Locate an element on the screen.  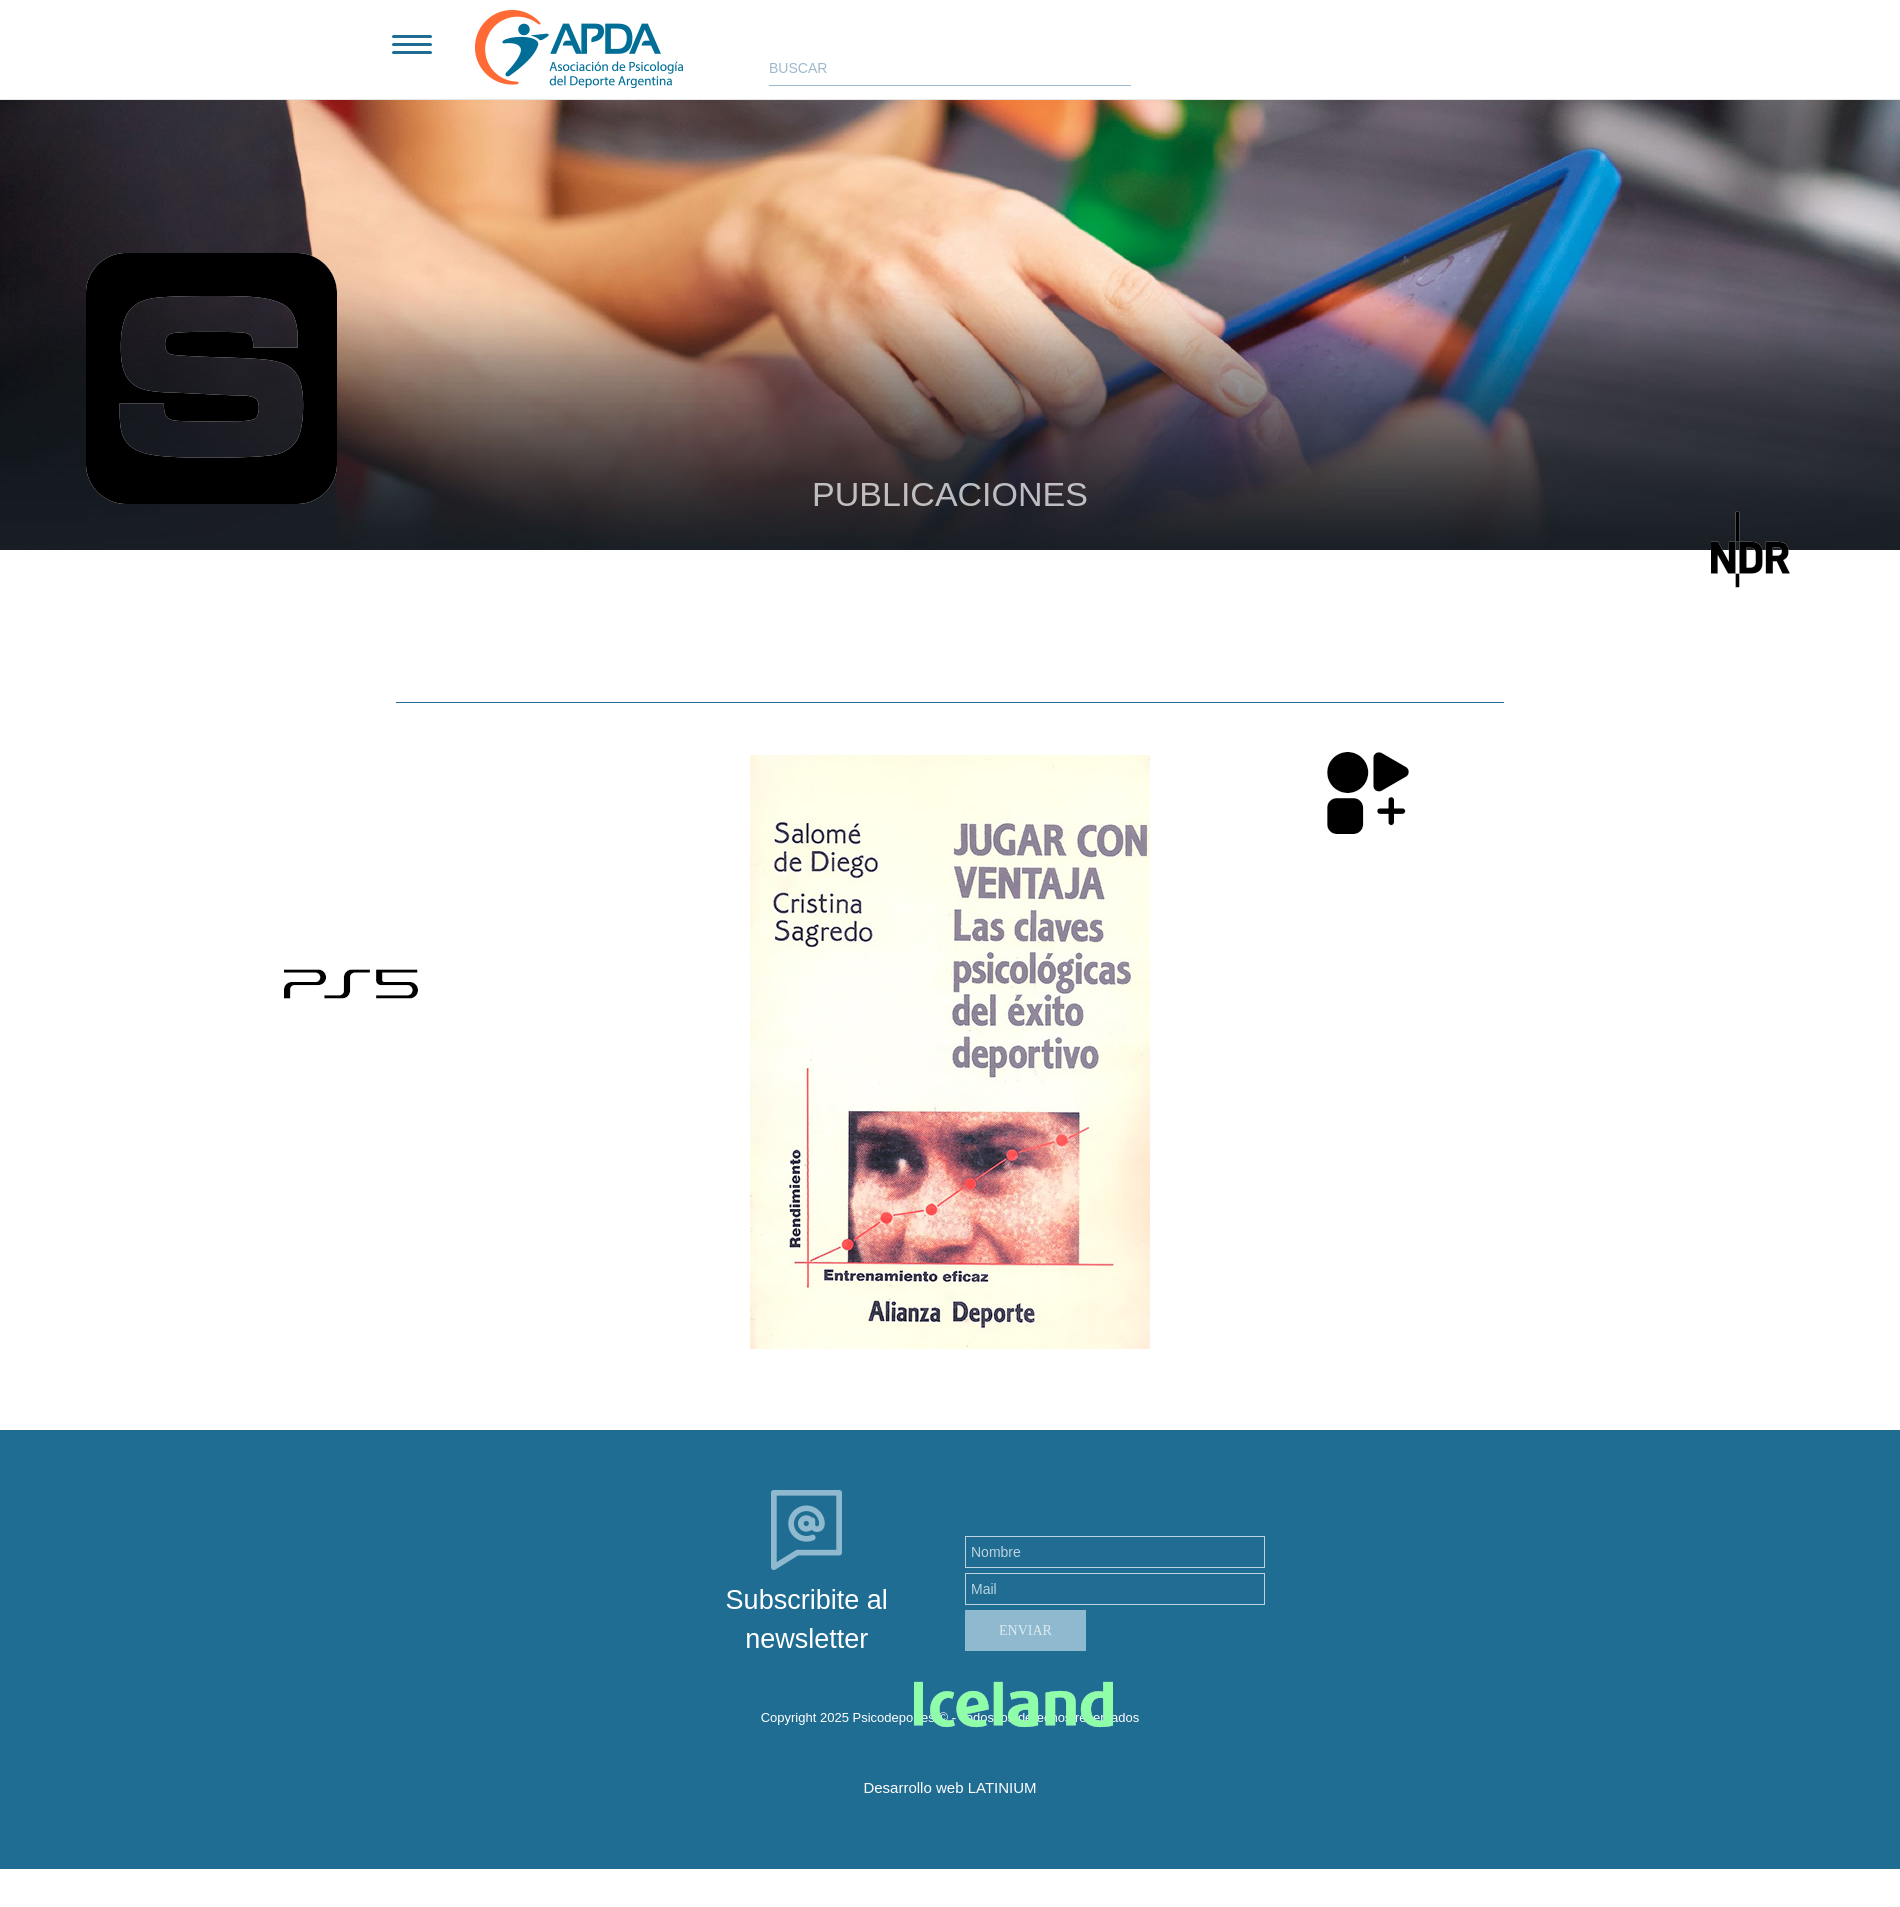
PlayStation 5 brand logo is located at coordinates (351, 984).